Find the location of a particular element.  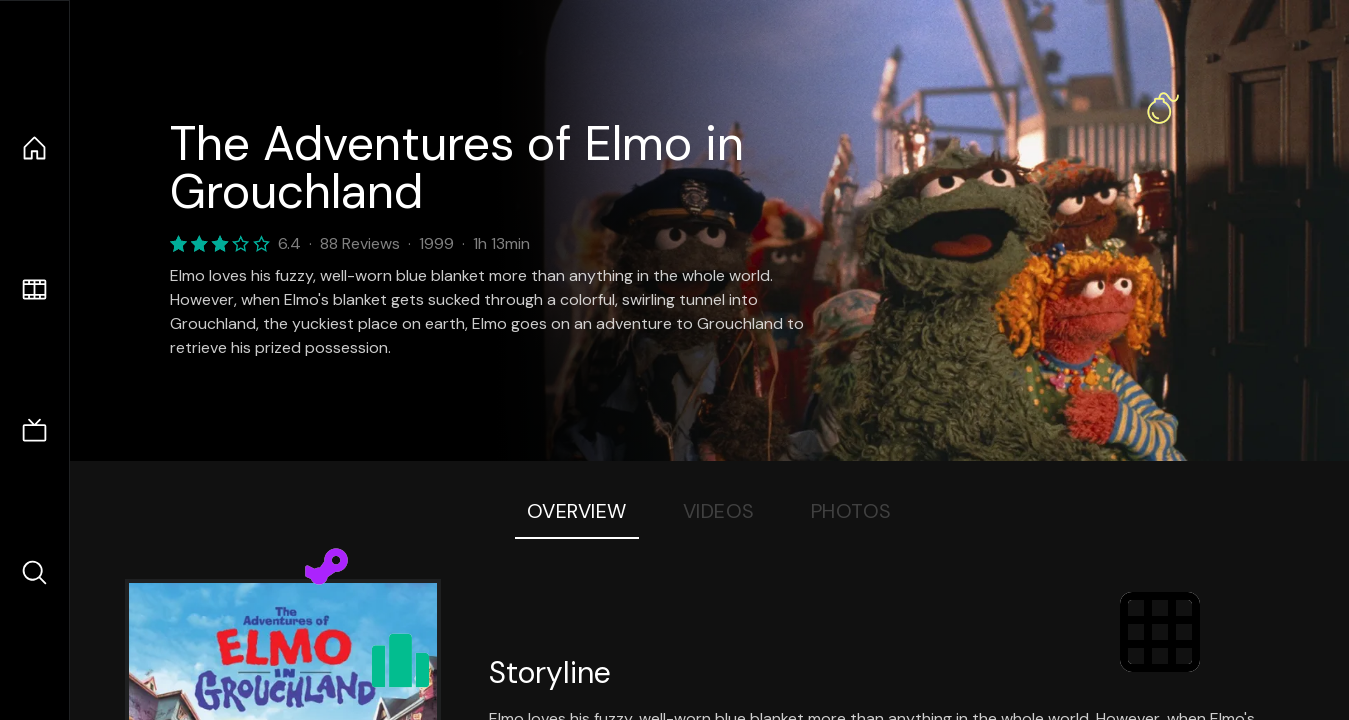

view leaderboard or rankings is located at coordinates (400, 660).